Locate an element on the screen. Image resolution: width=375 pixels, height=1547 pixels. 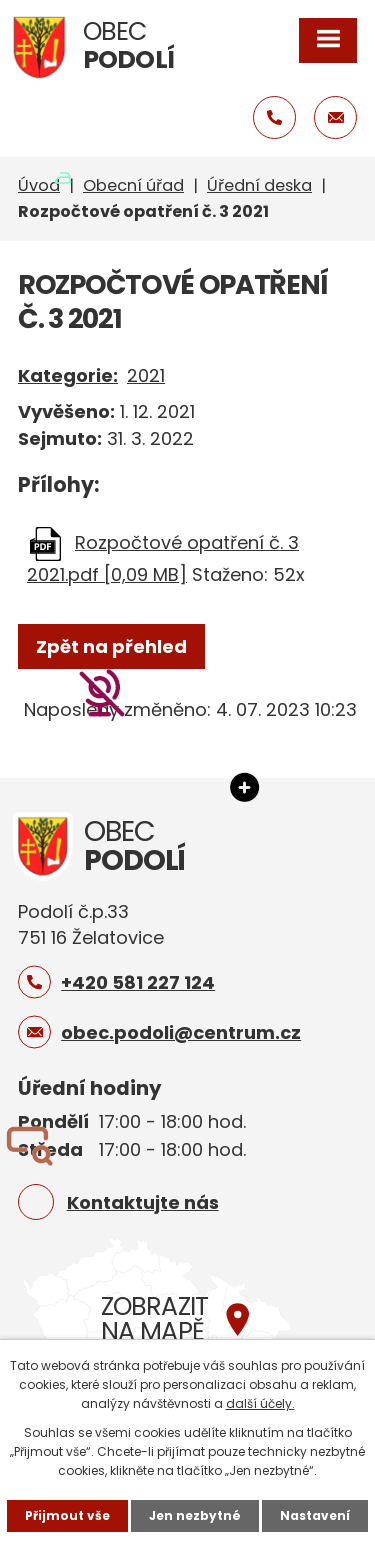
add a new item is located at coordinates (244, 787).